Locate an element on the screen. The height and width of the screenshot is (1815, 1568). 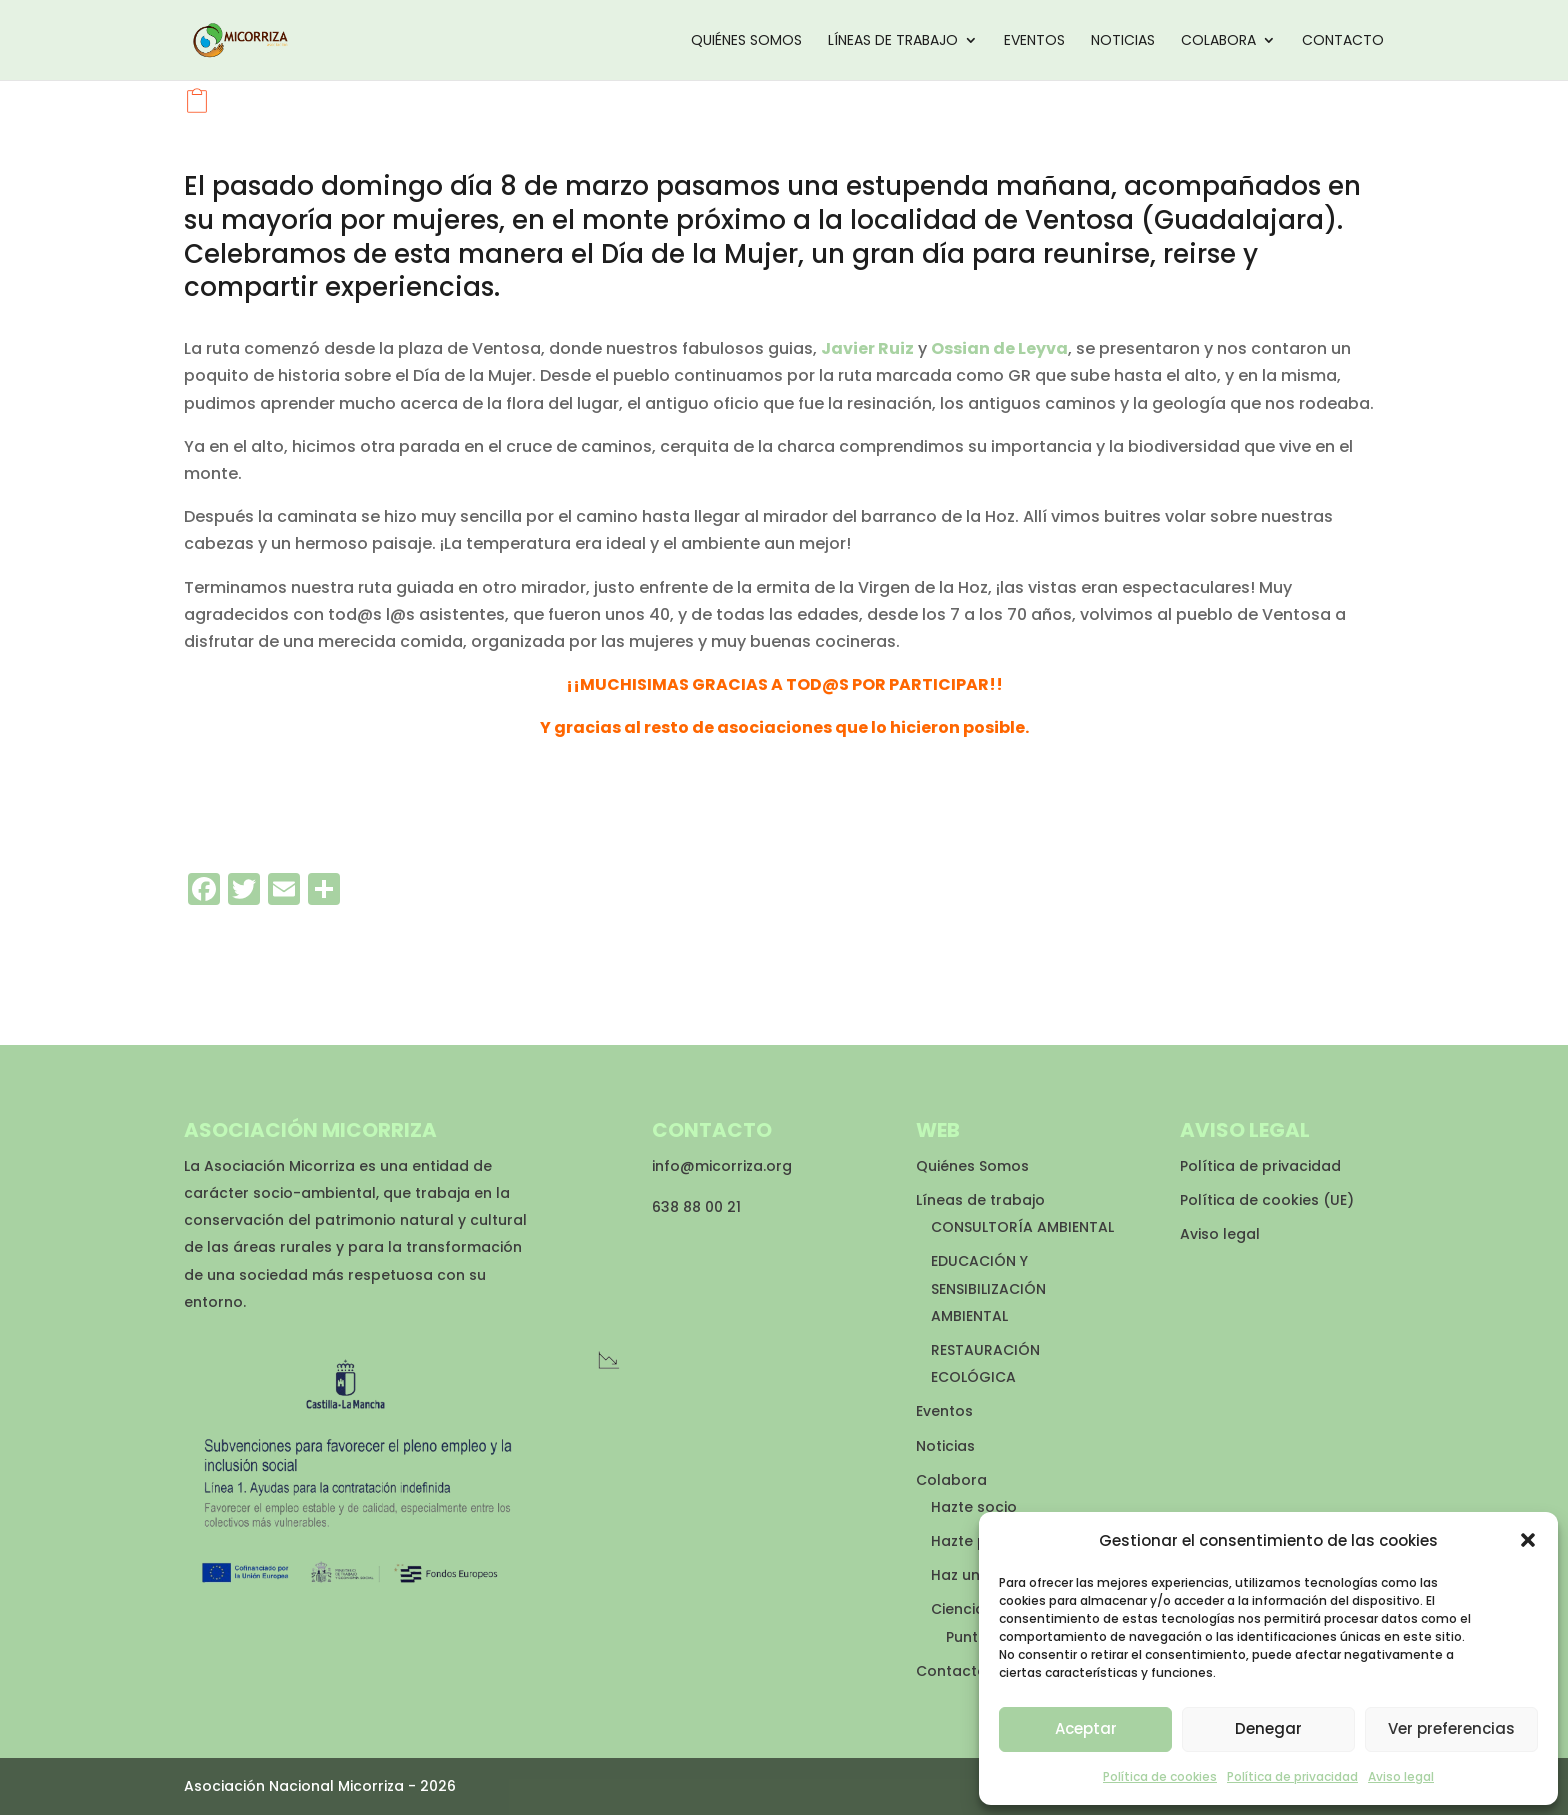
view declining metrics or trends is located at coordinates (609, 1360).